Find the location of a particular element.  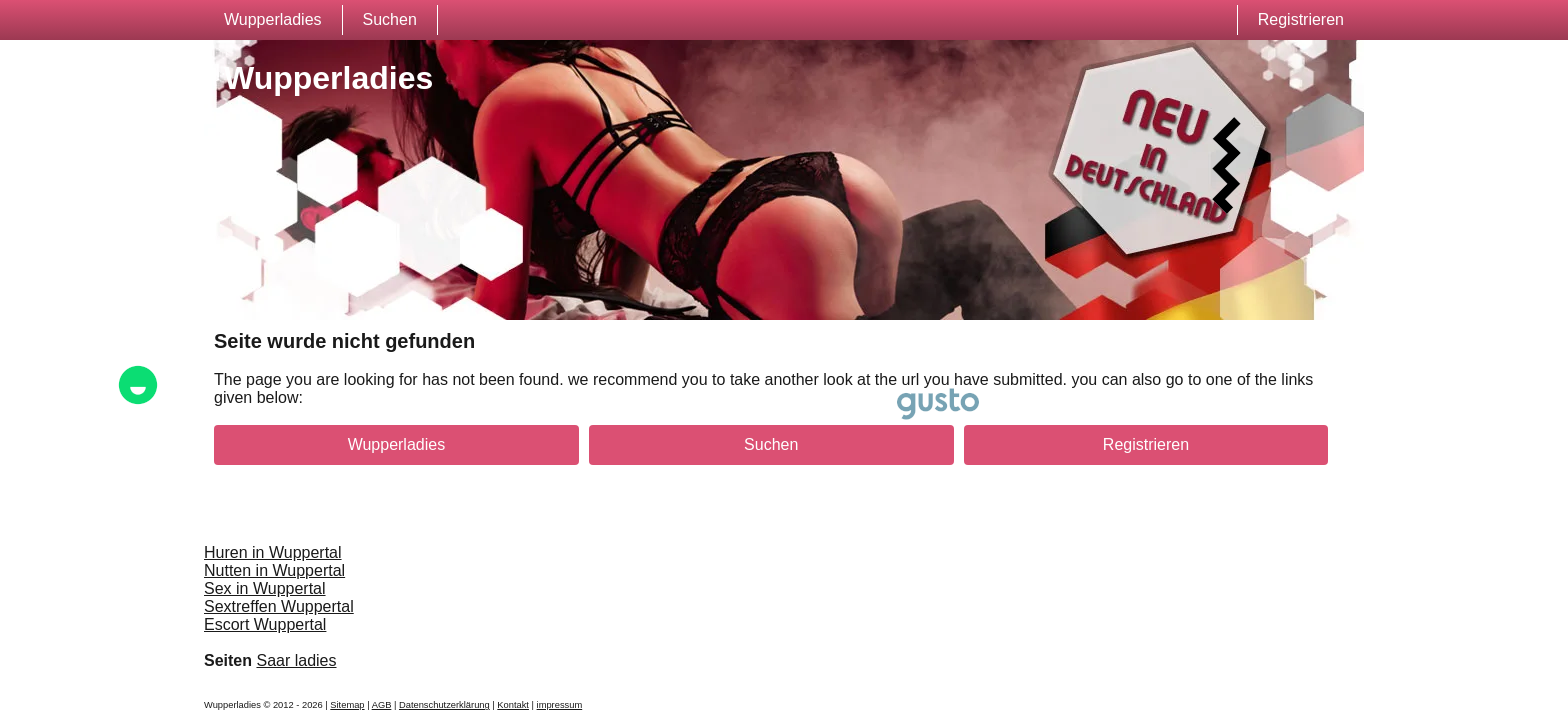

add an emoji reaction is located at coordinates (138, 385).